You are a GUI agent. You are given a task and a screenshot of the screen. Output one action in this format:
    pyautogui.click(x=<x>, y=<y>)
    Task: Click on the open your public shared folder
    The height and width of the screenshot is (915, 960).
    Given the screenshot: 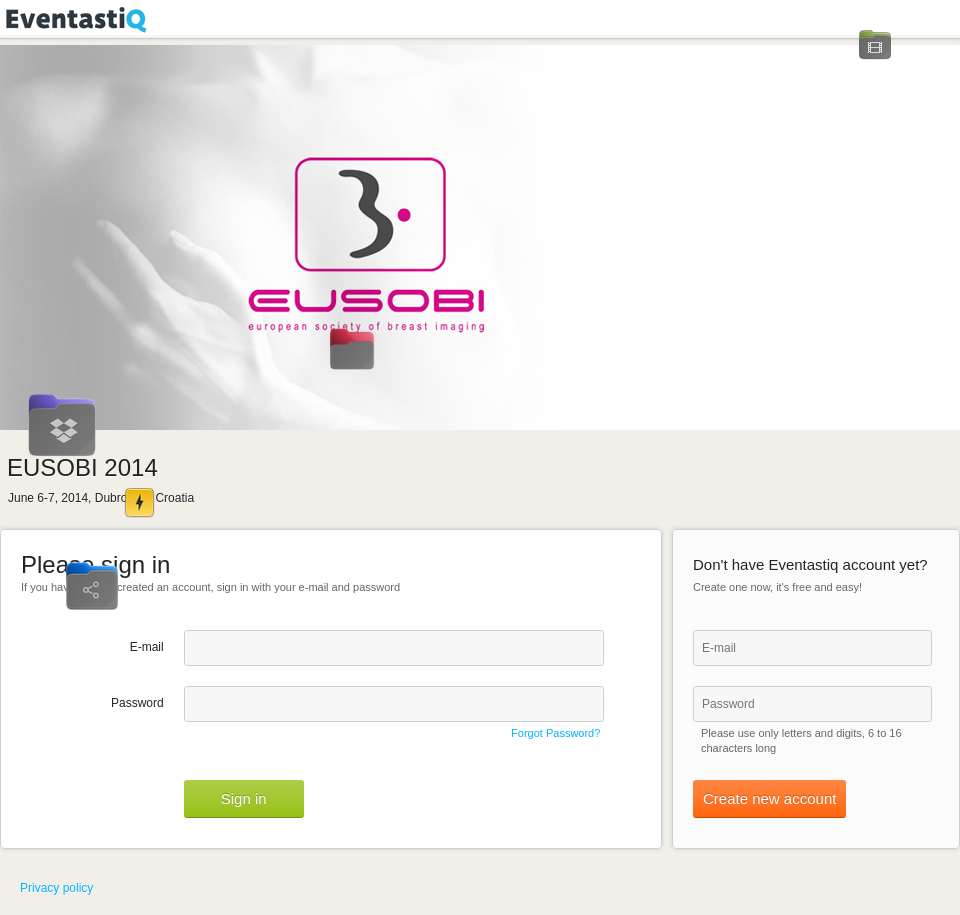 What is the action you would take?
    pyautogui.click(x=92, y=586)
    